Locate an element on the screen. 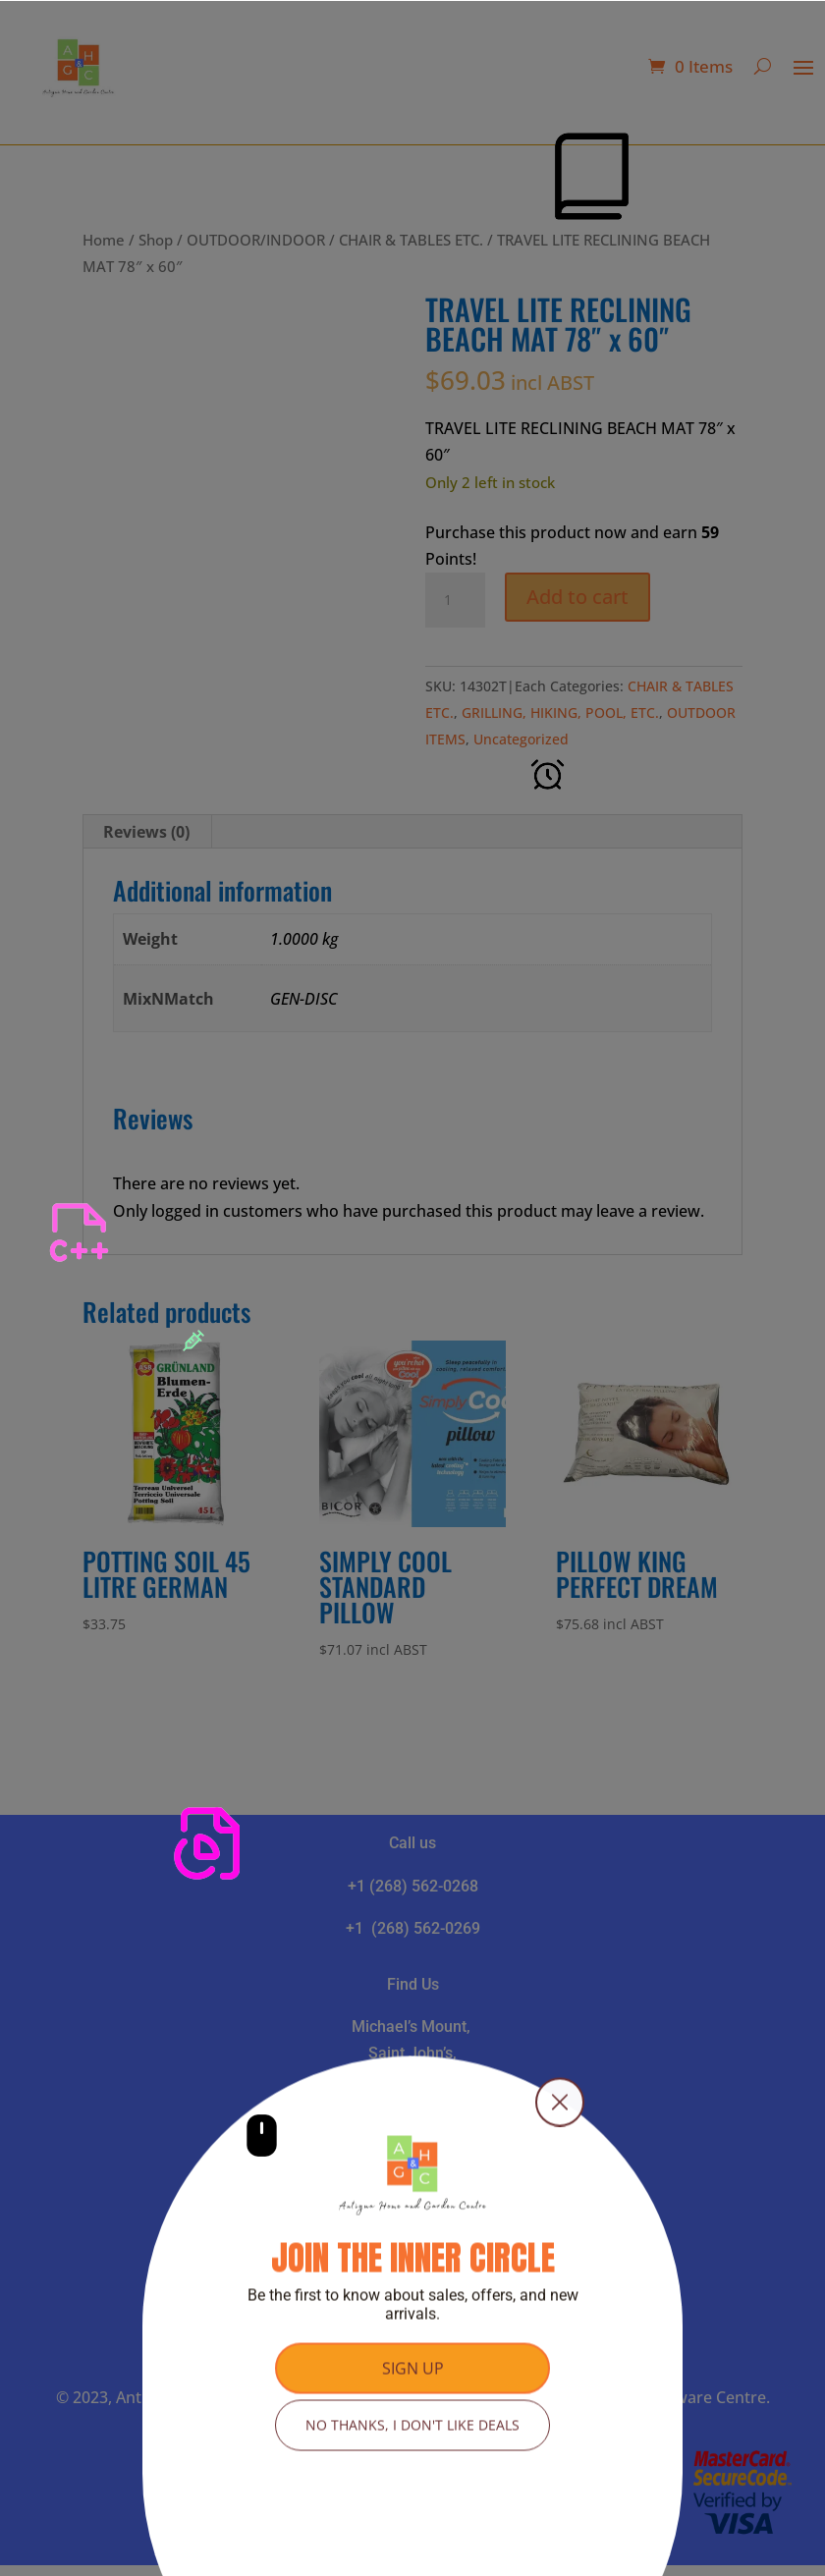 This screenshot has height=2576, width=825. view pie chart report is located at coordinates (210, 1843).